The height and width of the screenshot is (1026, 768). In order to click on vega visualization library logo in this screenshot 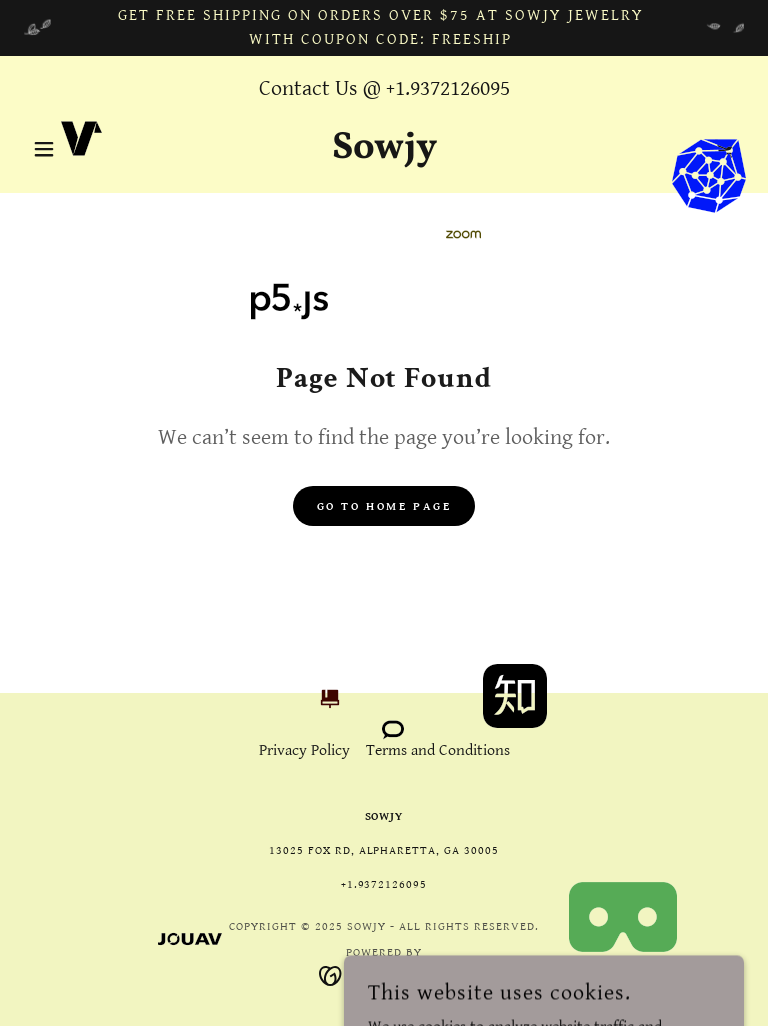, I will do `click(81, 138)`.